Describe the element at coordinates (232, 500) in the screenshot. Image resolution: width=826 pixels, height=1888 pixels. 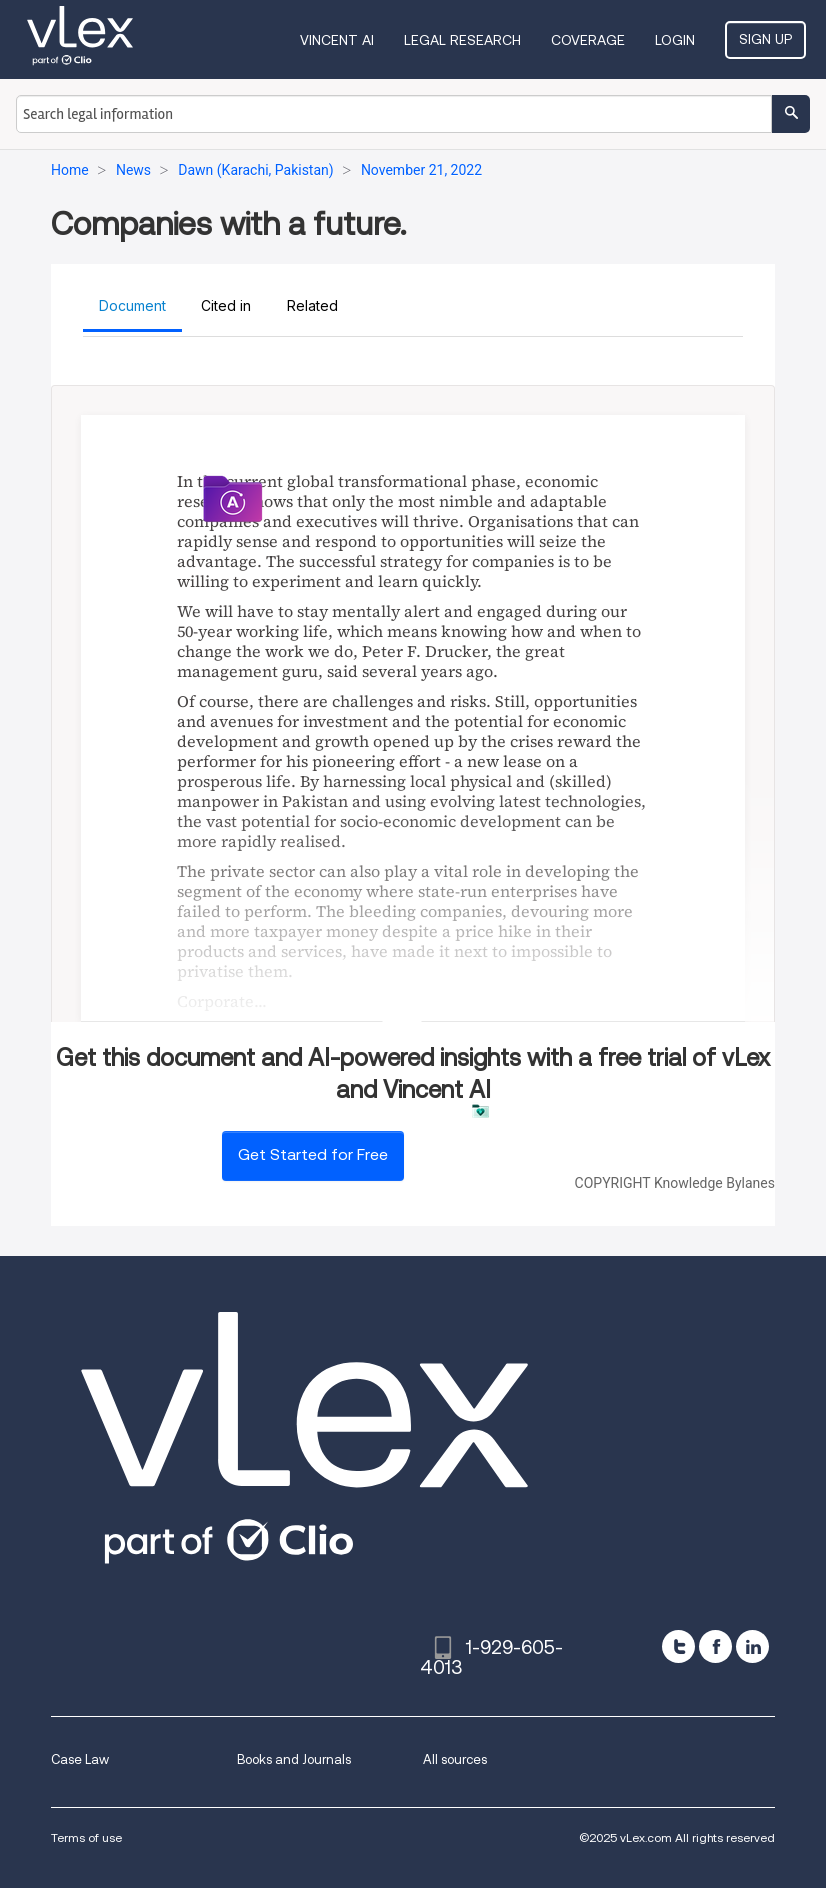
I see `open apollo app files folder` at that location.